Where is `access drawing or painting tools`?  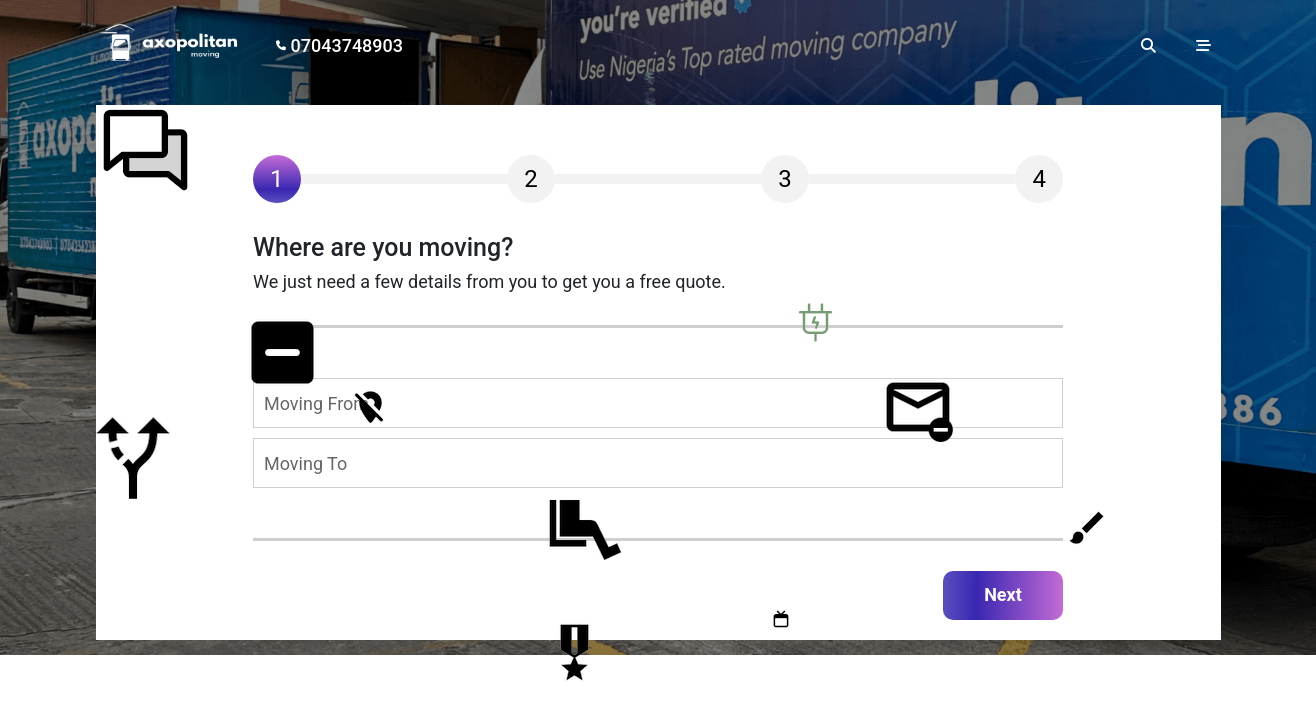 access drawing or painting tools is located at coordinates (1087, 528).